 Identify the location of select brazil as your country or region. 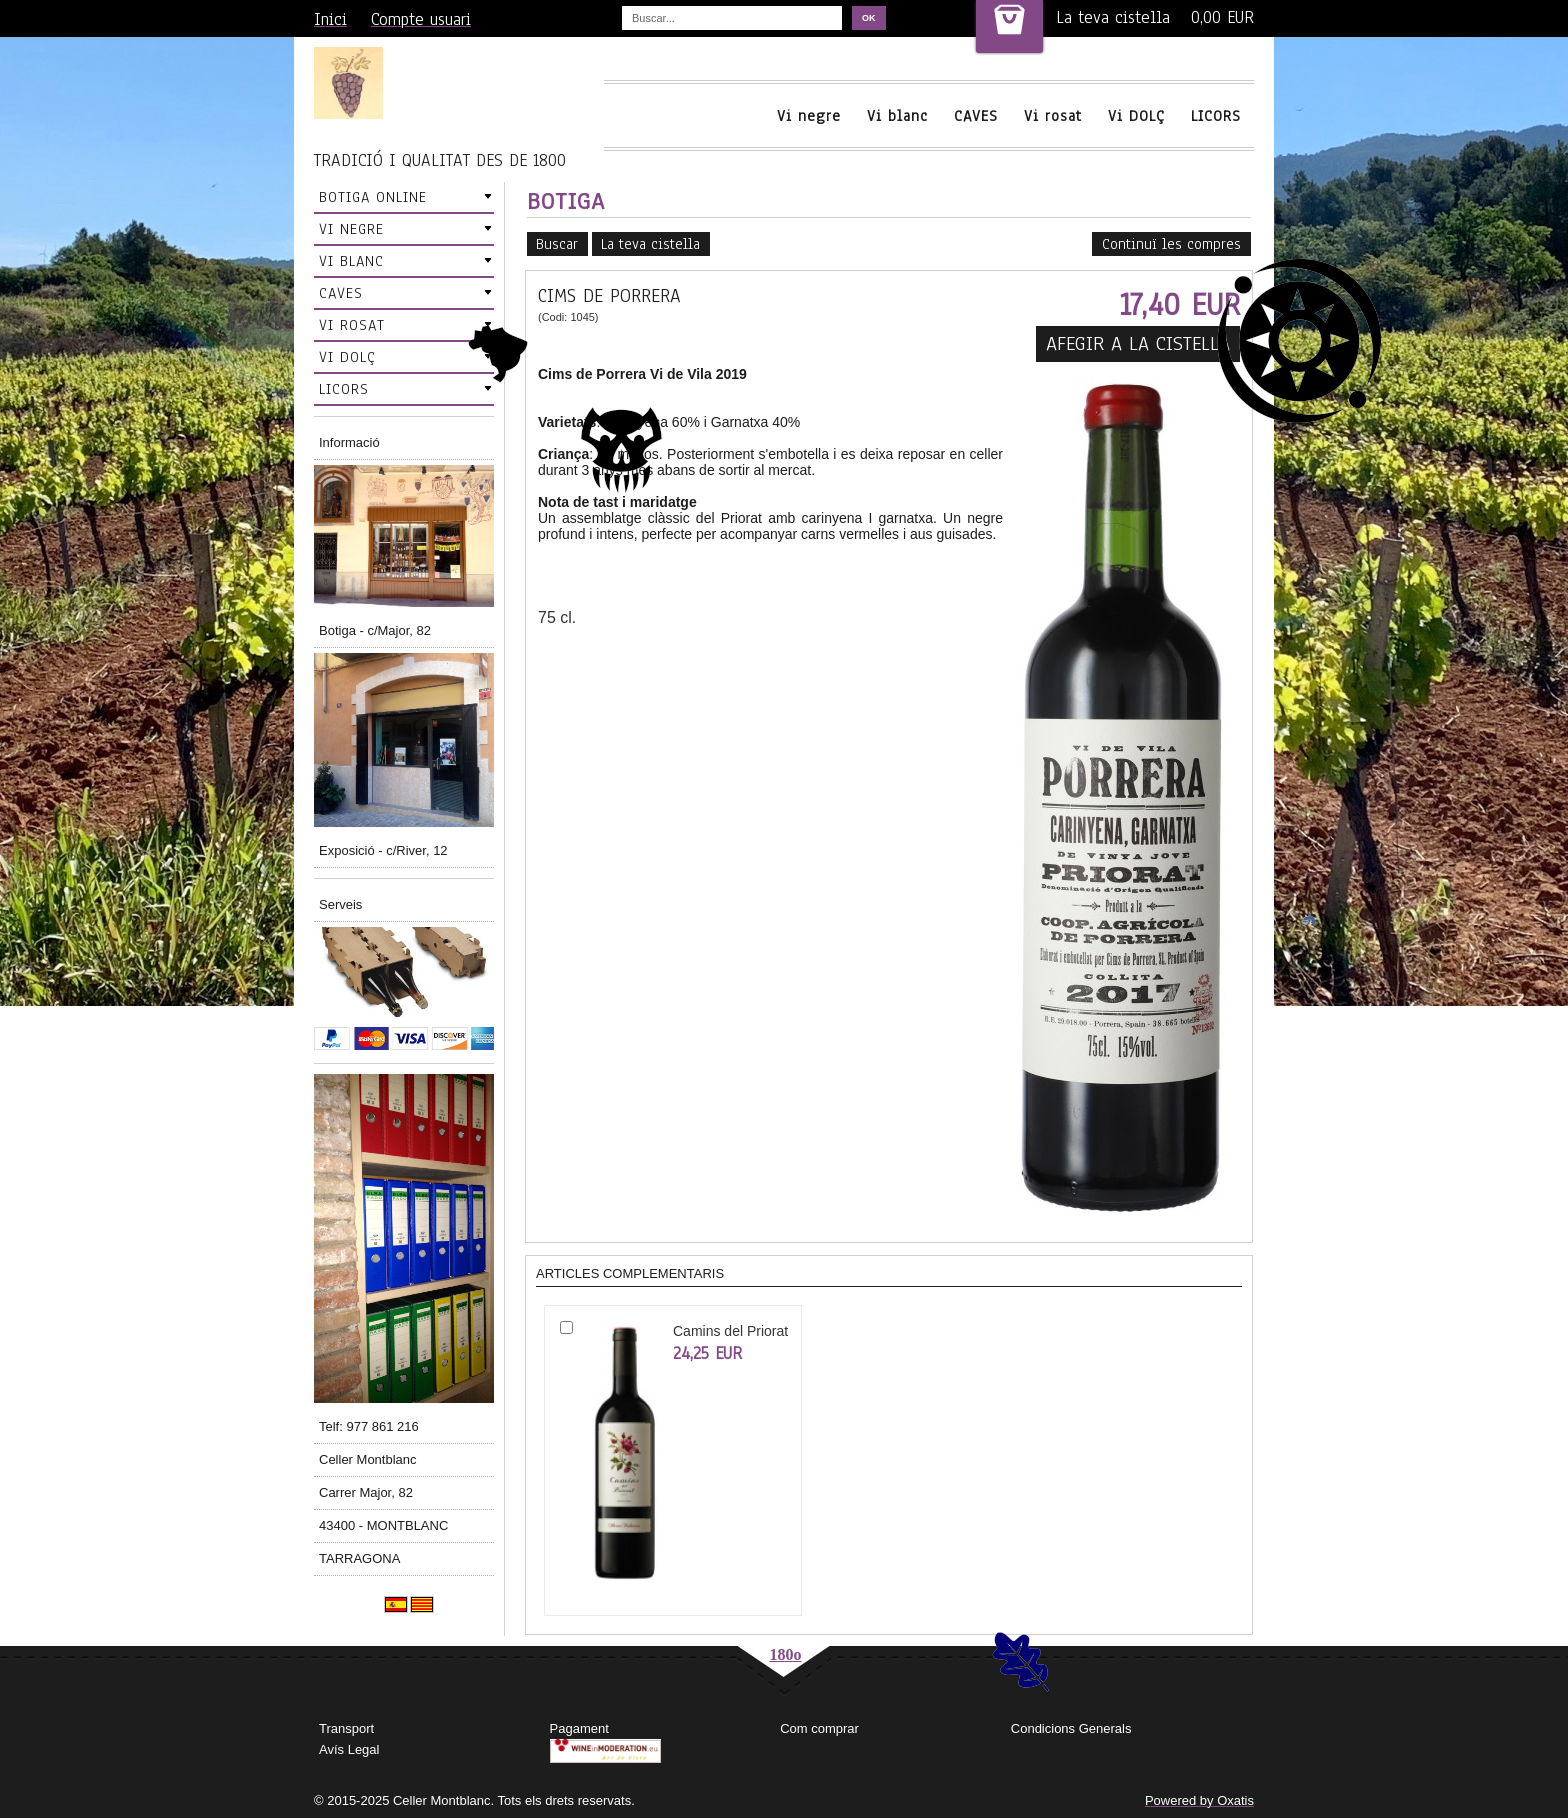
(498, 354).